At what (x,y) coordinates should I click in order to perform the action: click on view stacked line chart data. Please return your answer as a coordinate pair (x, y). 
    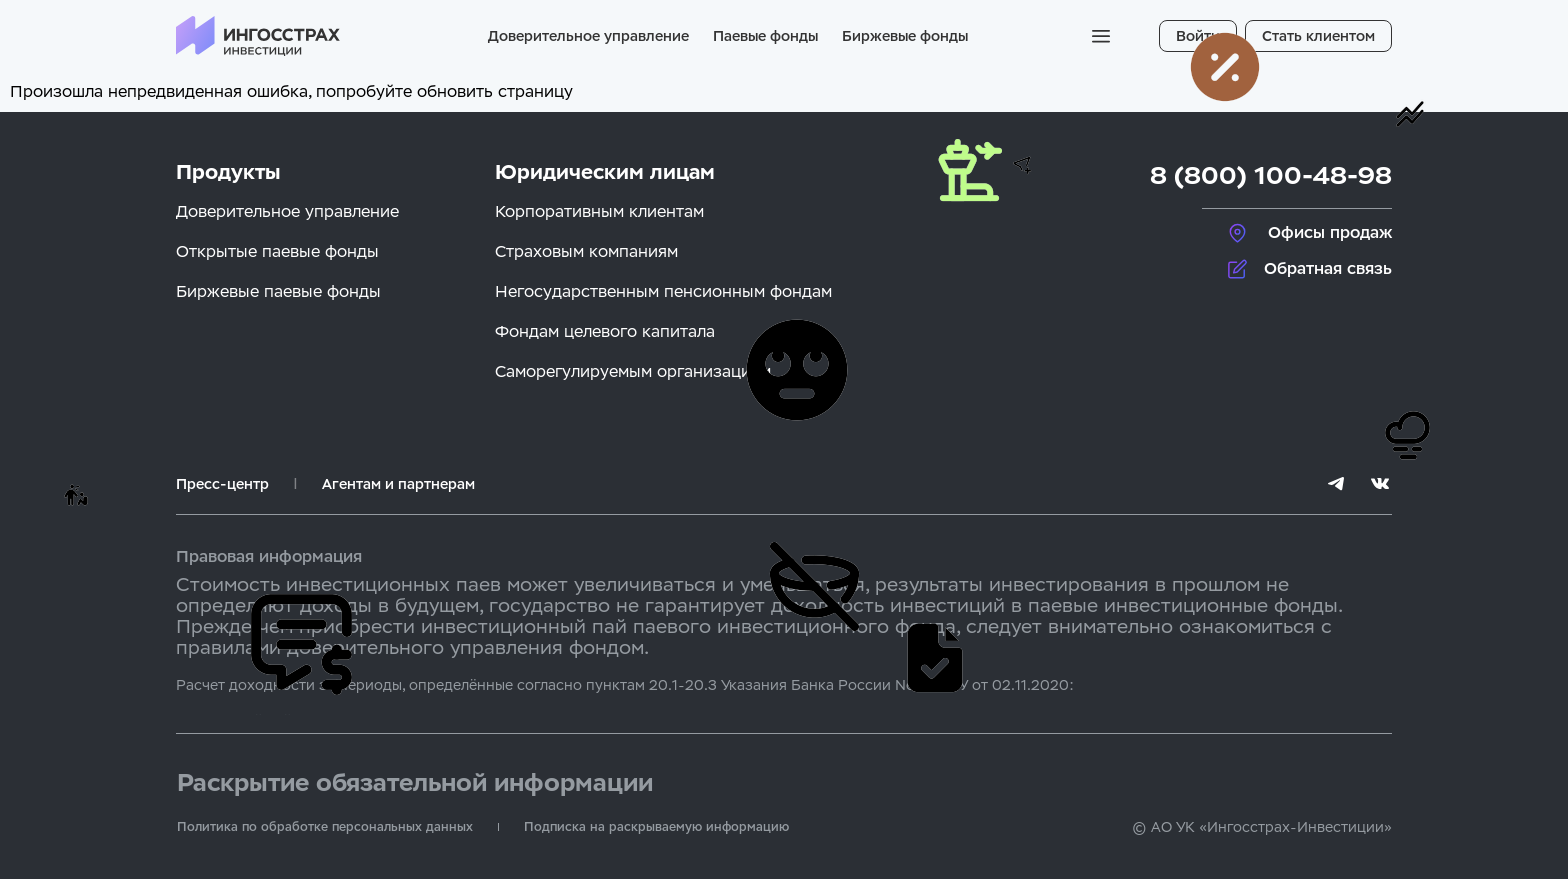
    Looking at the image, I should click on (1410, 114).